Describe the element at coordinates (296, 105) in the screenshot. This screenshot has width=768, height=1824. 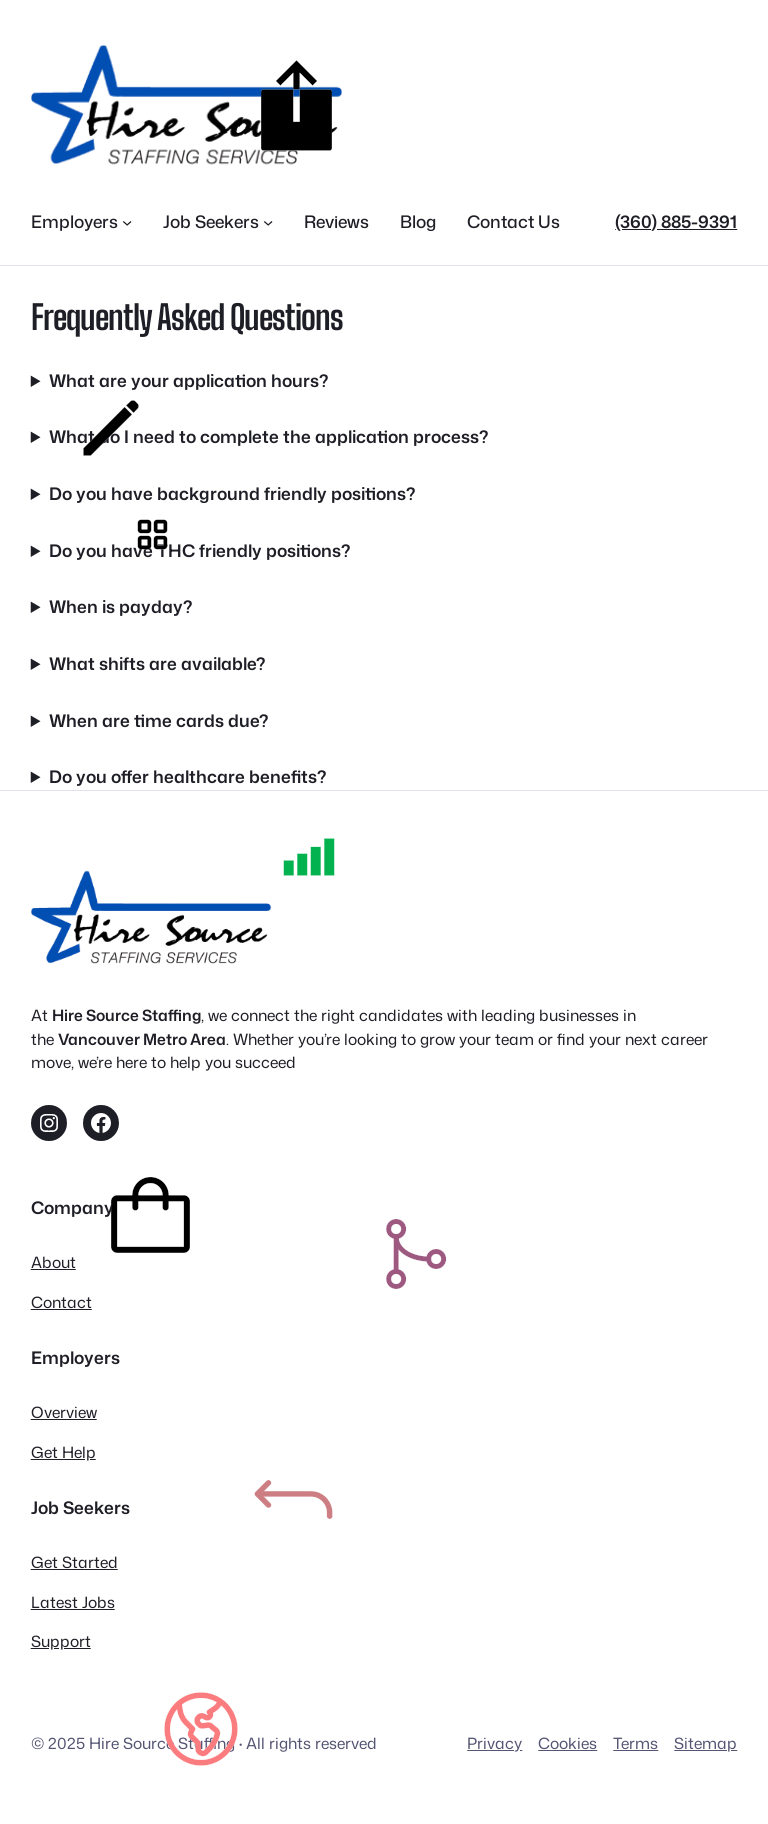
I see `share this content` at that location.